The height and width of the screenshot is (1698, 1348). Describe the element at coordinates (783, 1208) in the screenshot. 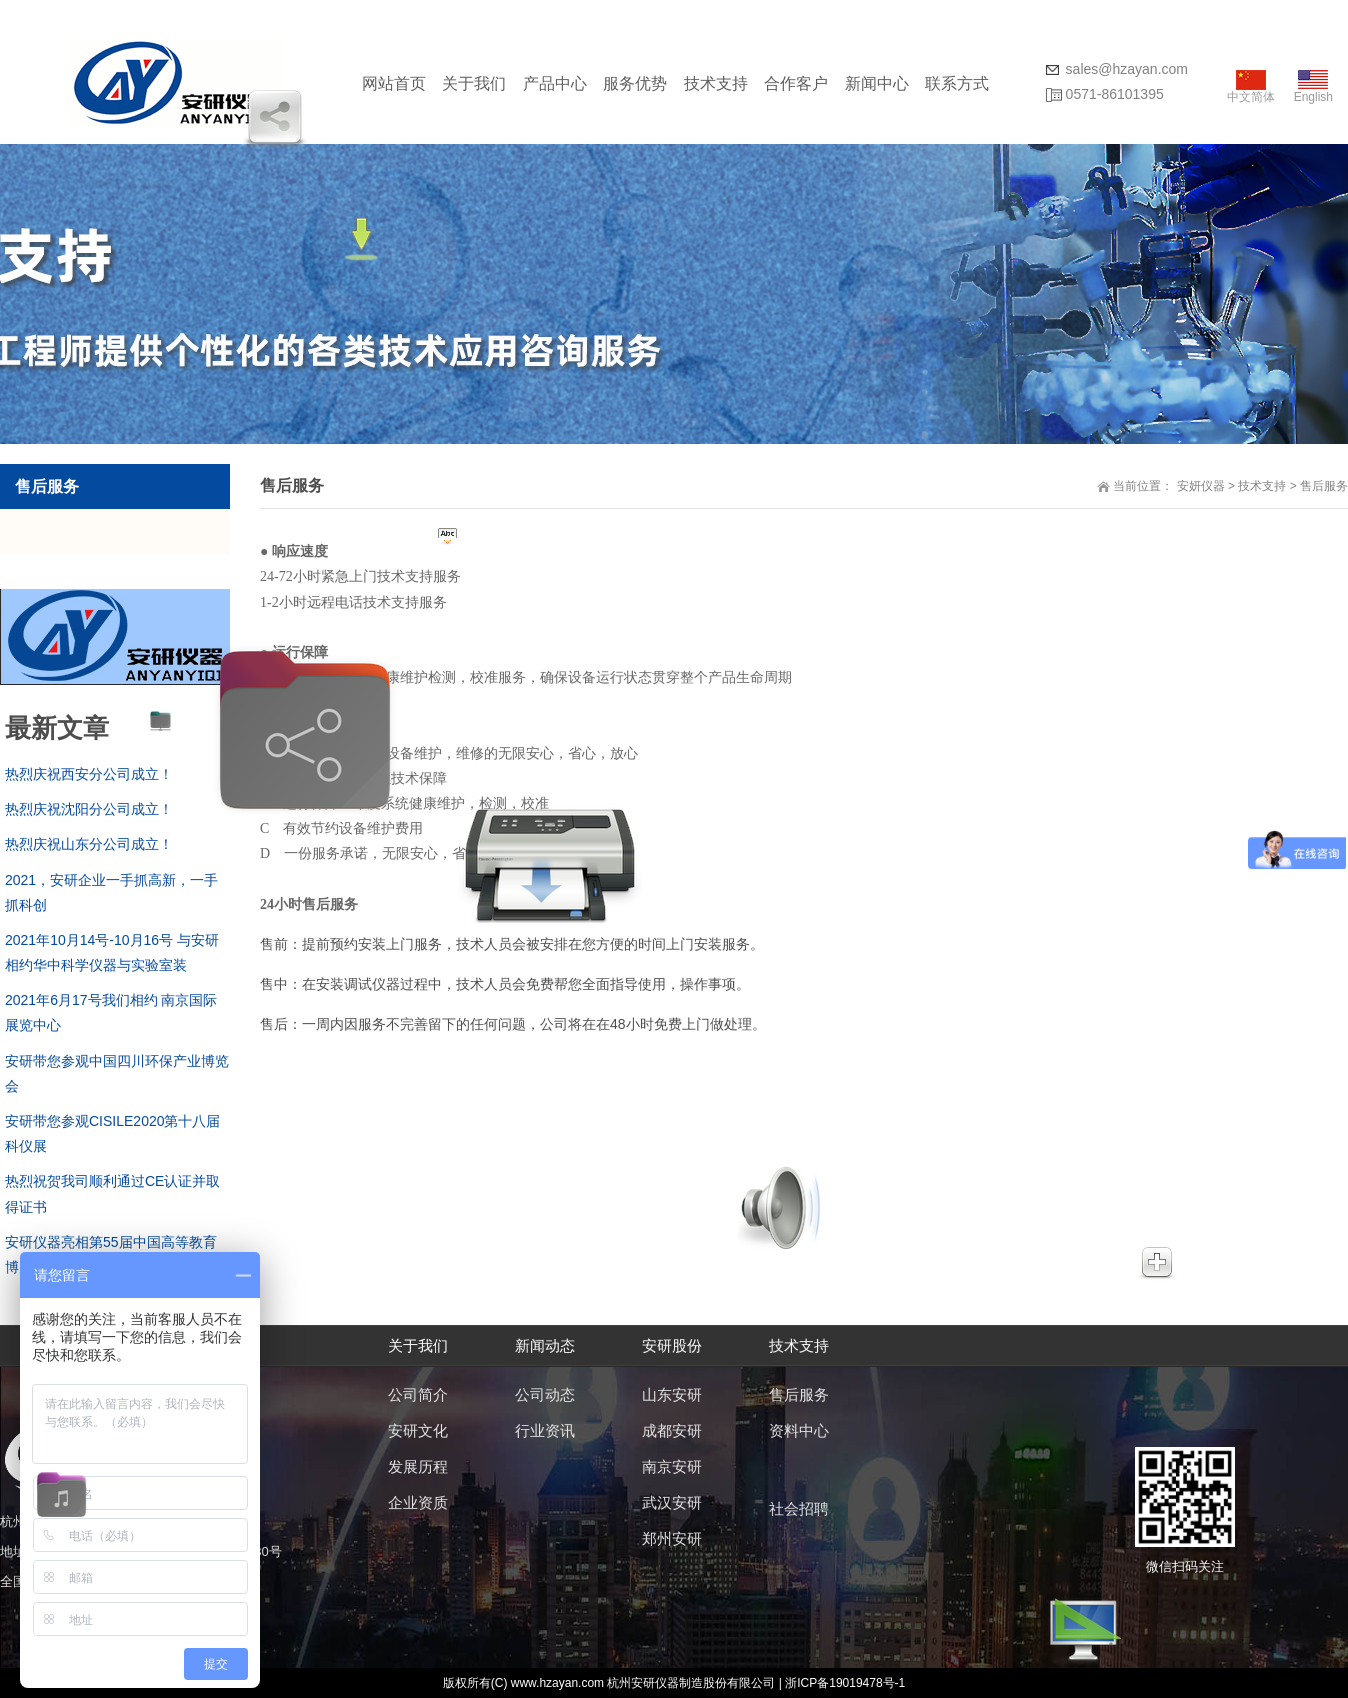

I see `indicates medium volume level` at that location.